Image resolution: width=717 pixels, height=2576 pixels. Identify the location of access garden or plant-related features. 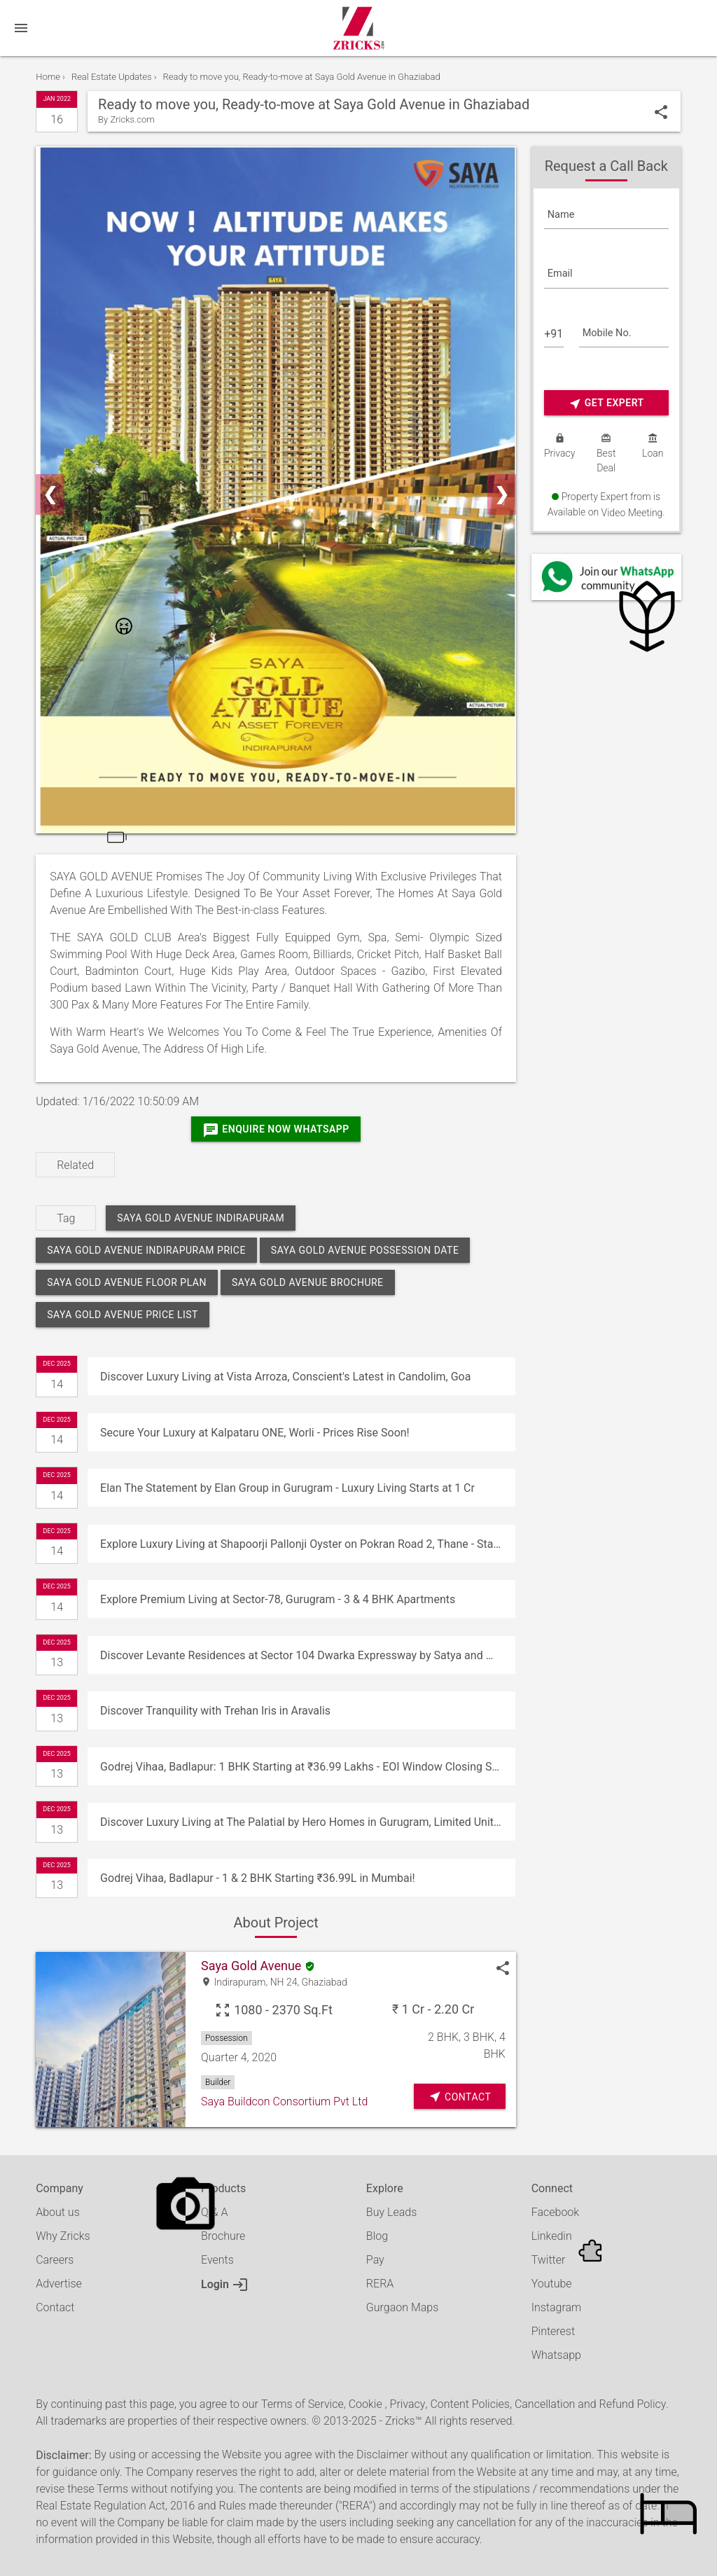
(647, 616).